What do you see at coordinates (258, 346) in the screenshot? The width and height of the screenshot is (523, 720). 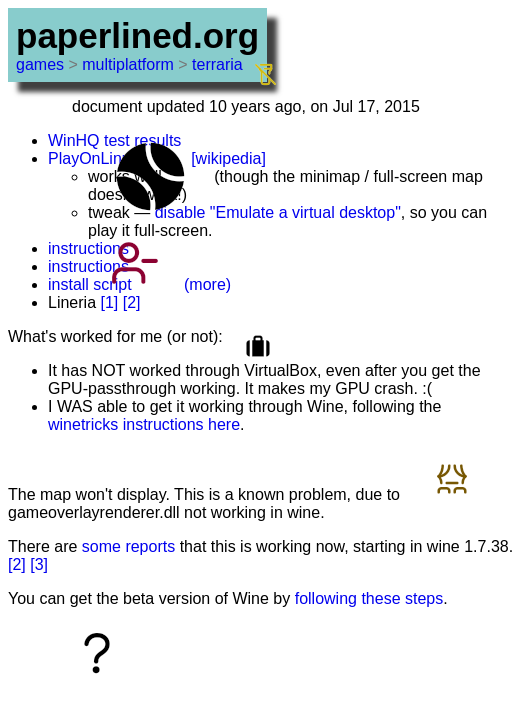 I see `access work or business documents` at bounding box center [258, 346].